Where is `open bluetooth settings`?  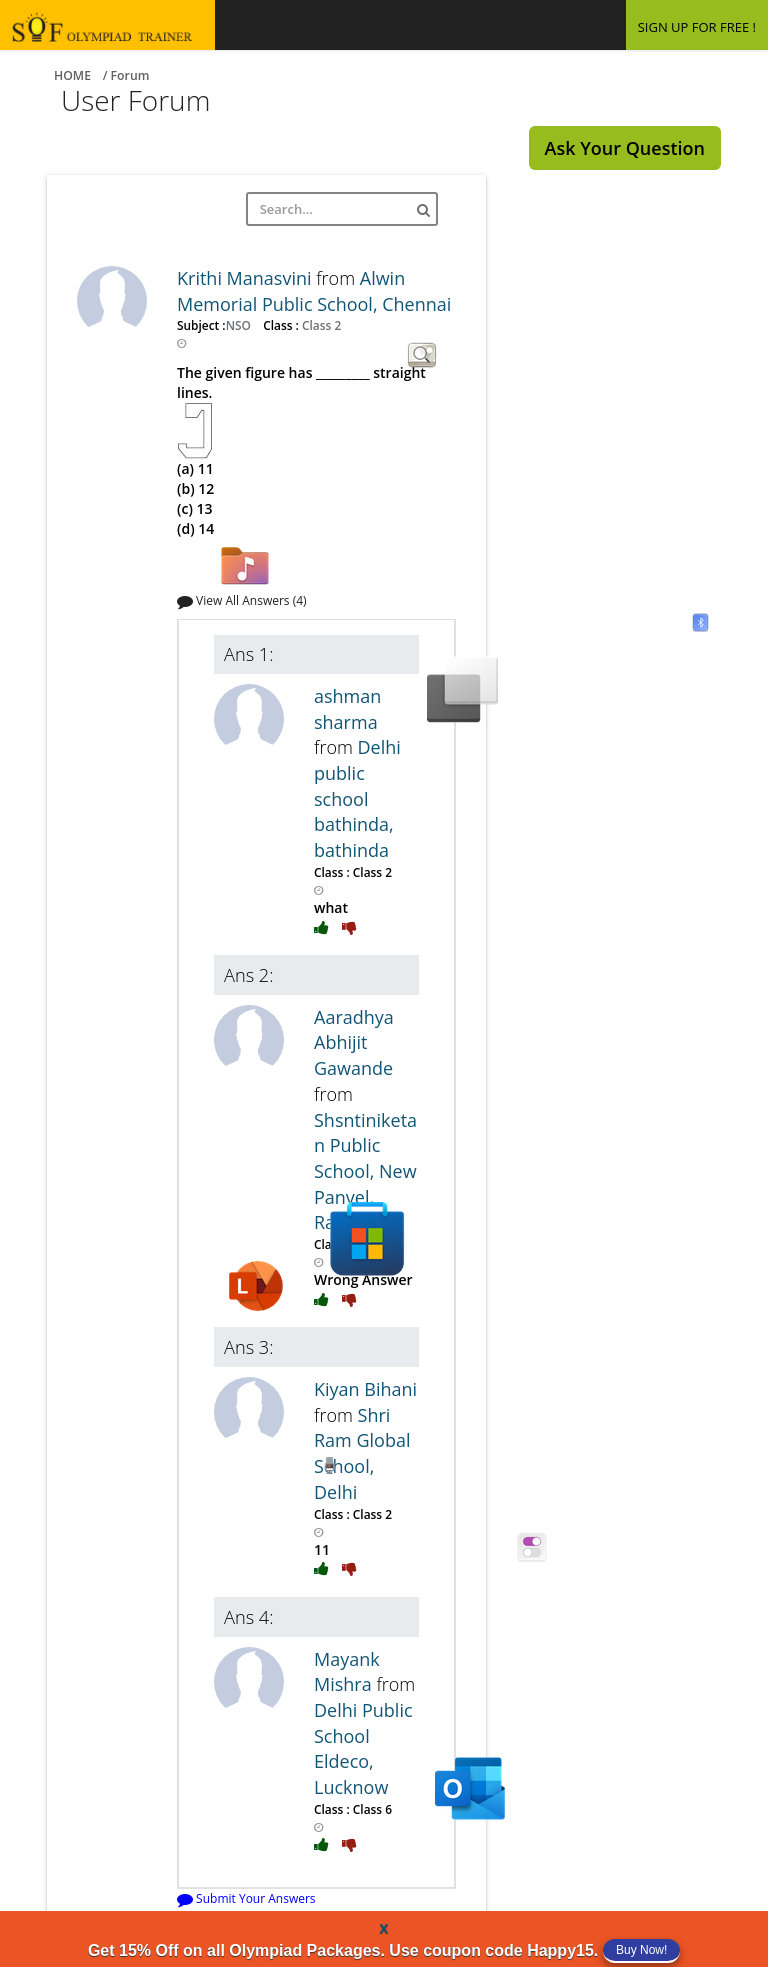
open bluetooth settings is located at coordinates (700, 622).